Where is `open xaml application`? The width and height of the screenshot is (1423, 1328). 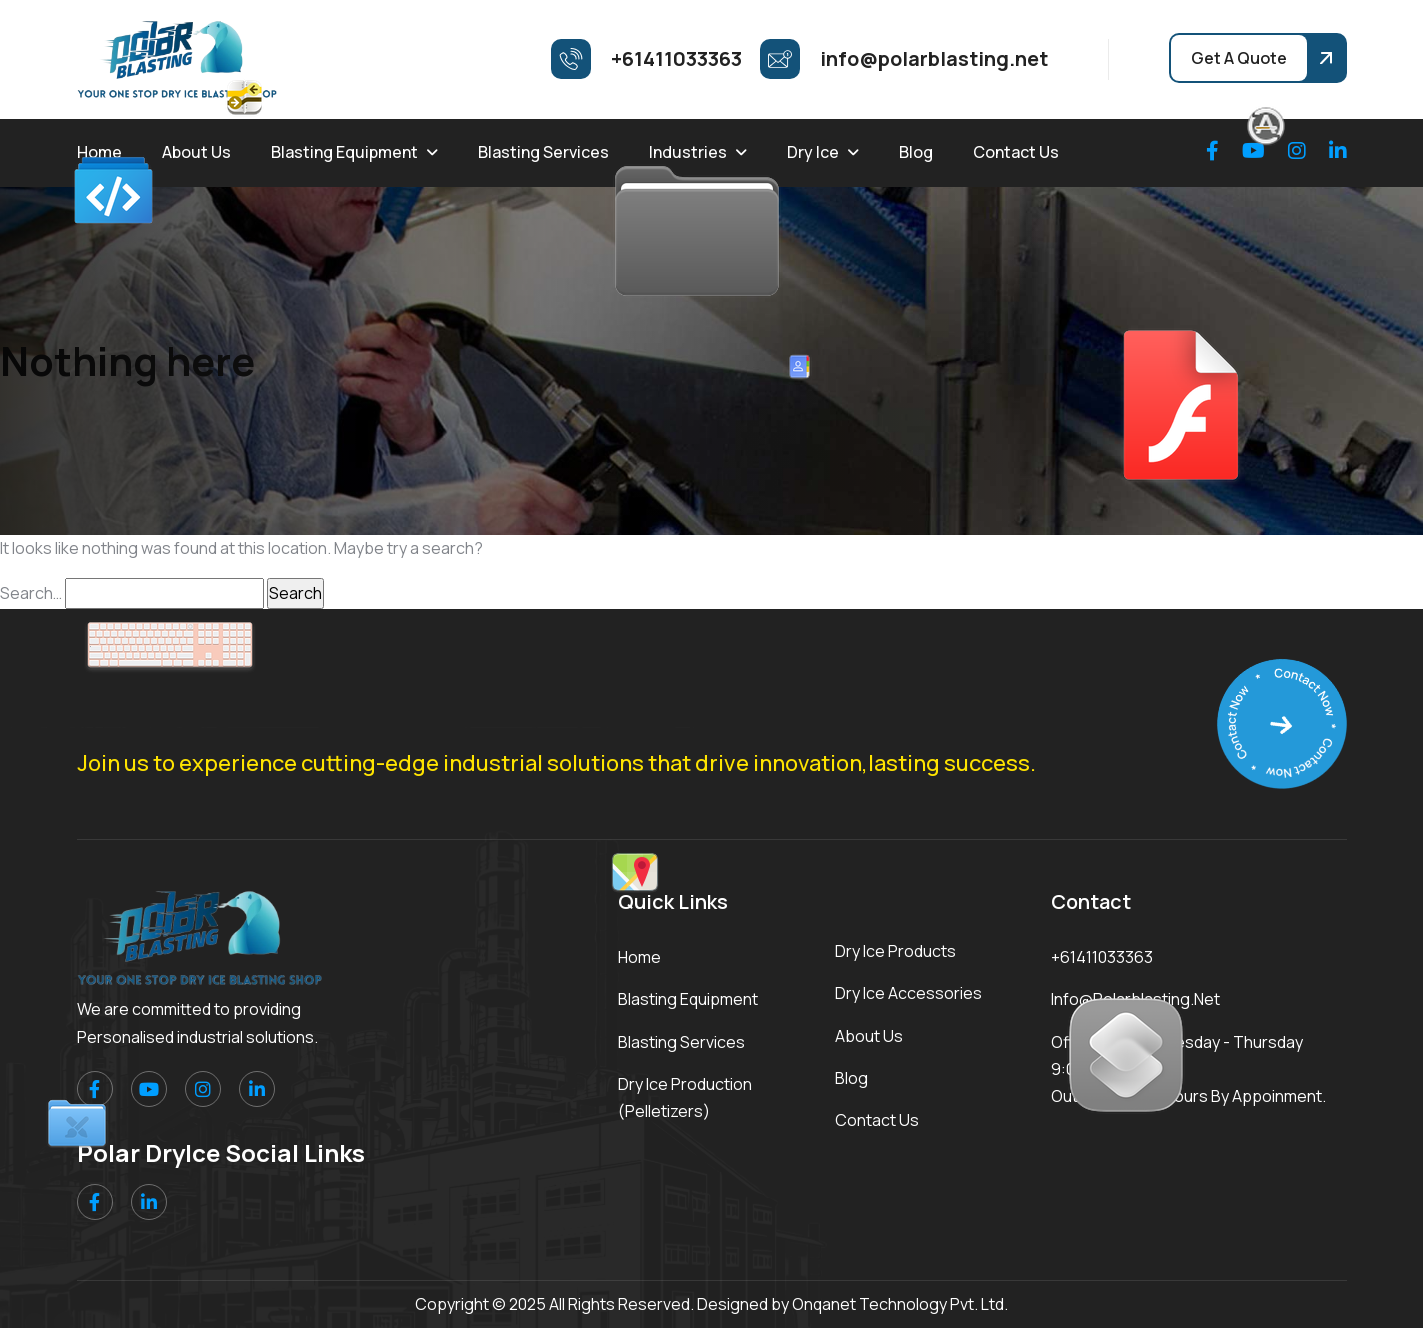
open xaml application is located at coordinates (113, 191).